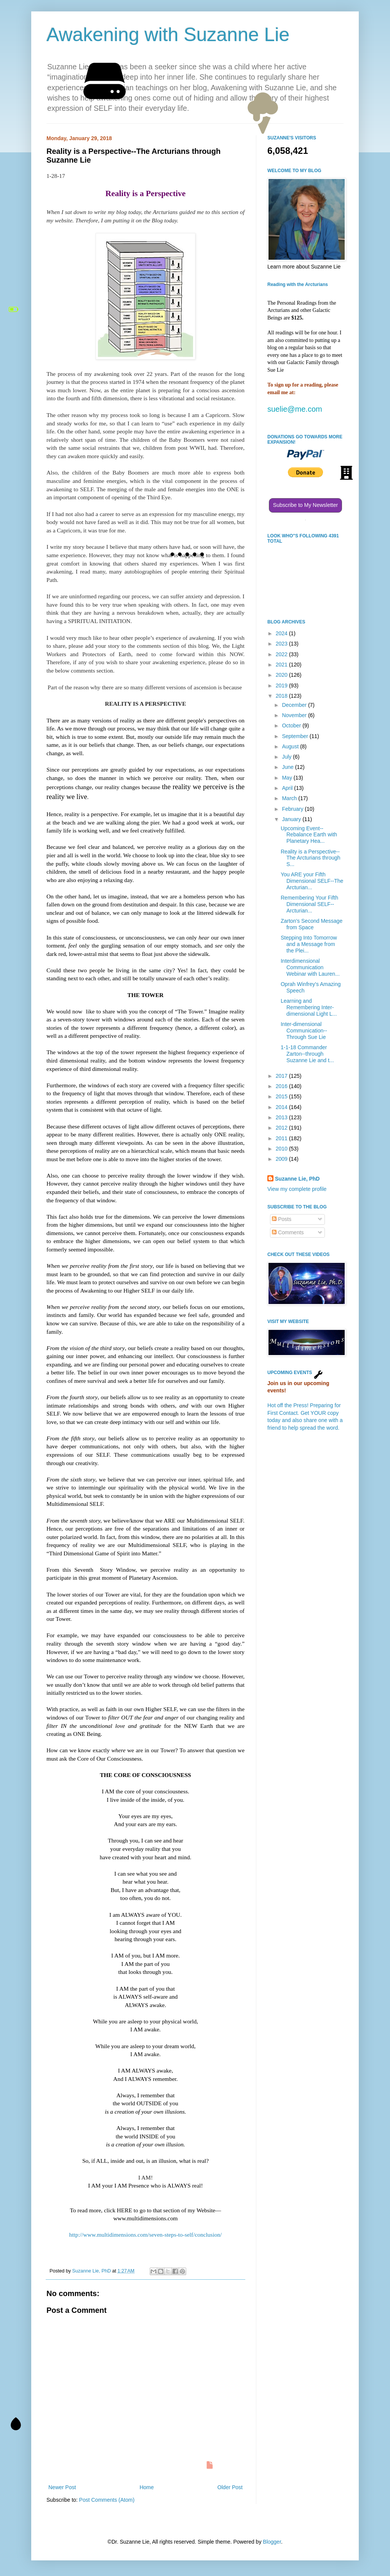 This screenshot has height=2576, width=390. What do you see at coordinates (209, 2465) in the screenshot?
I see `view document or file` at bounding box center [209, 2465].